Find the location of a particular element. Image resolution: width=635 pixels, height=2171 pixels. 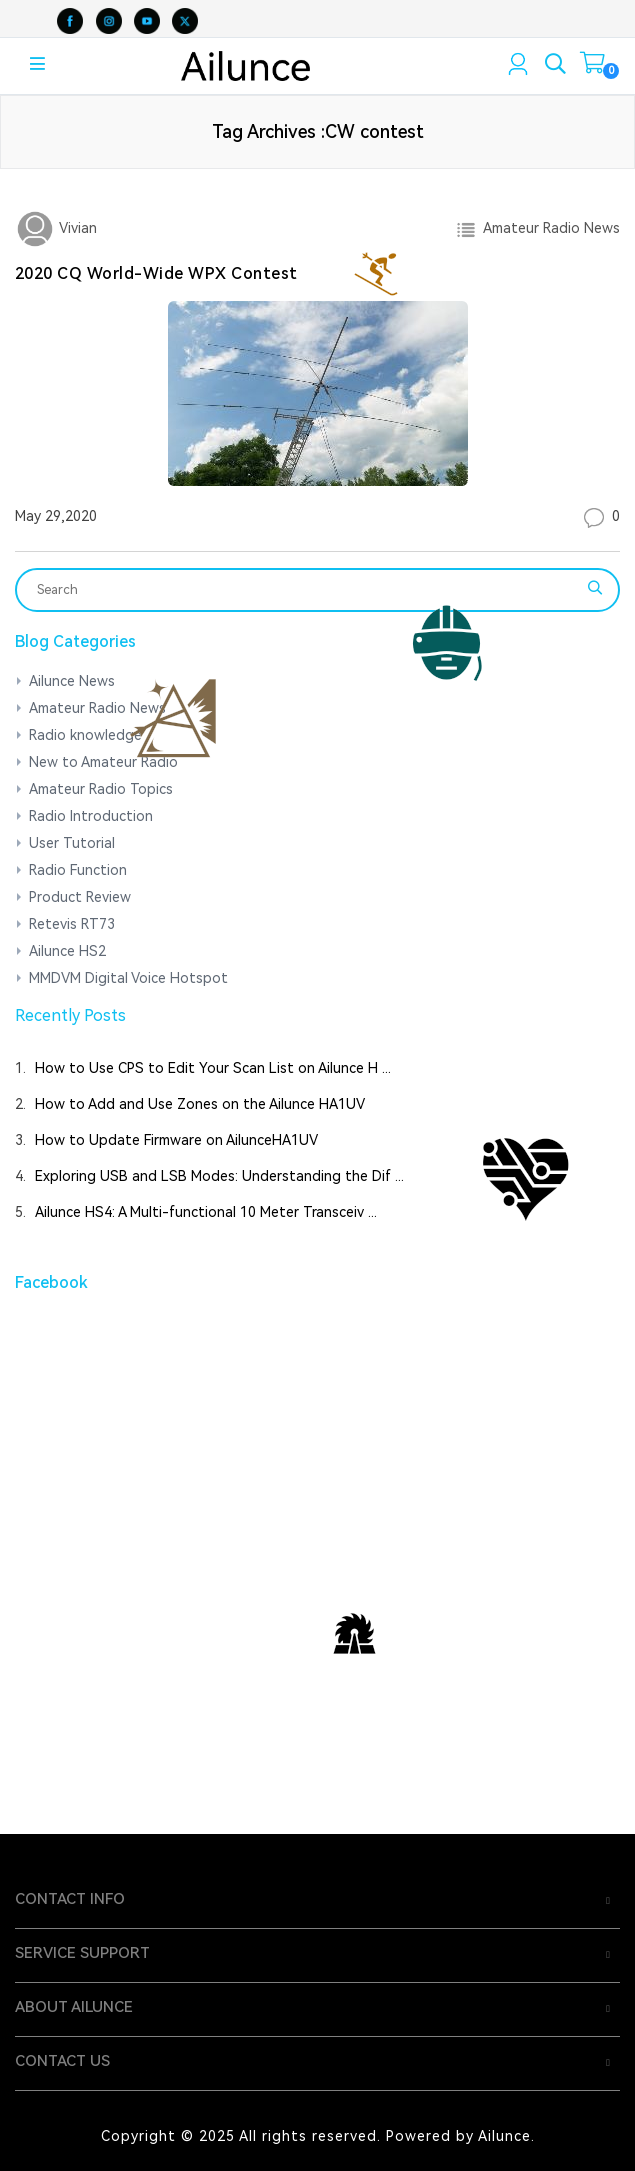

access skiing or winter sports activities is located at coordinates (376, 274).